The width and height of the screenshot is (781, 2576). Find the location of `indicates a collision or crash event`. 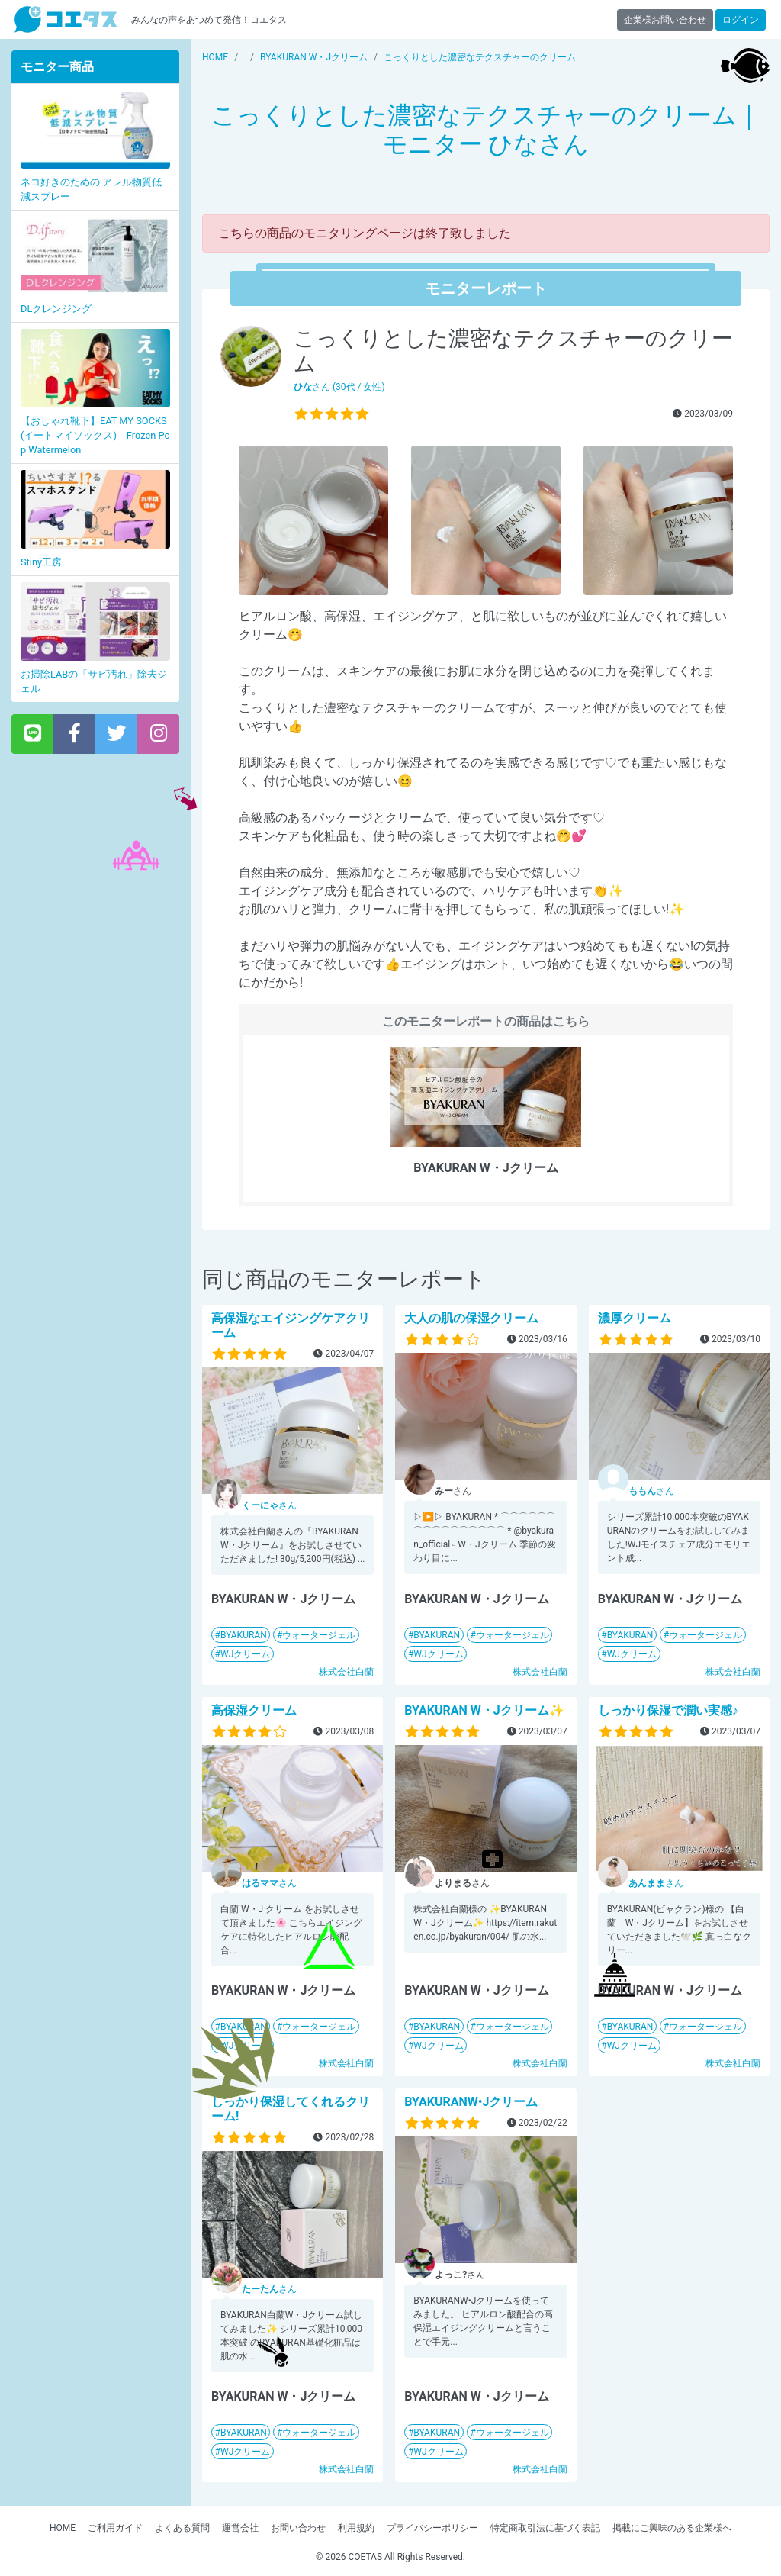

indicates a collision or crash event is located at coordinates (233, 2059).